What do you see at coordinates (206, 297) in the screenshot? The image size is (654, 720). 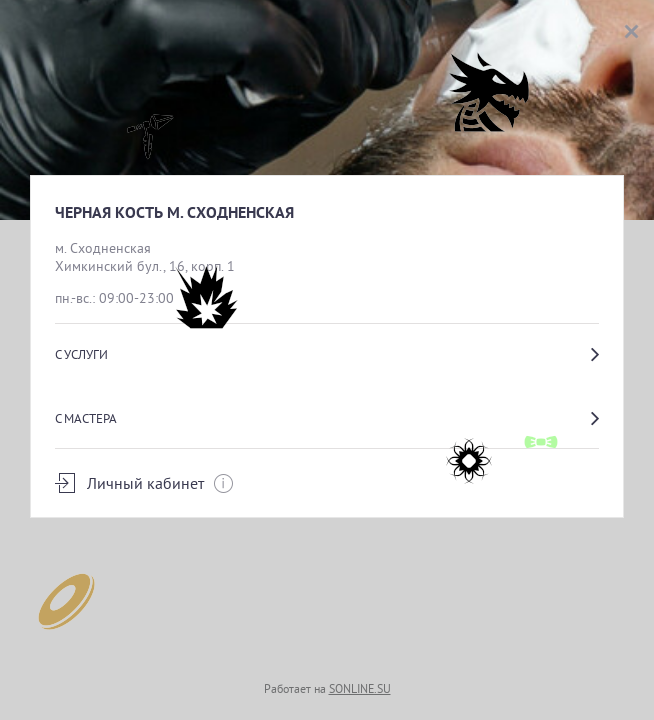 I see `indicates screen damage or impact effect` at bounding box center [206, 297].